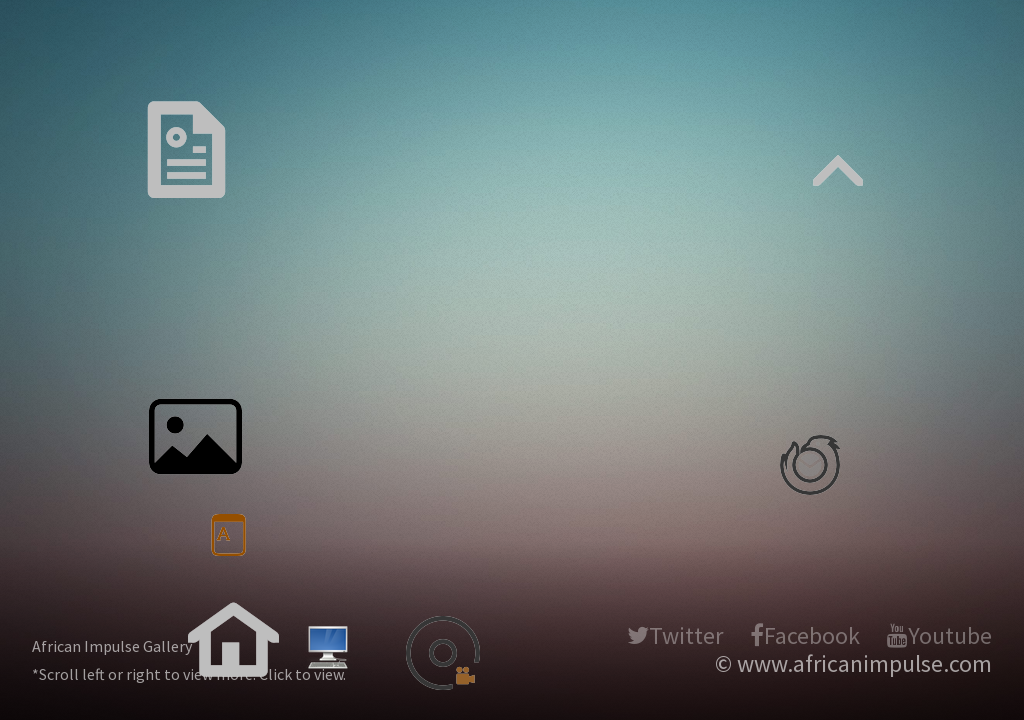  I want to click on navigate up or go to parent directory, so click(838, 169).